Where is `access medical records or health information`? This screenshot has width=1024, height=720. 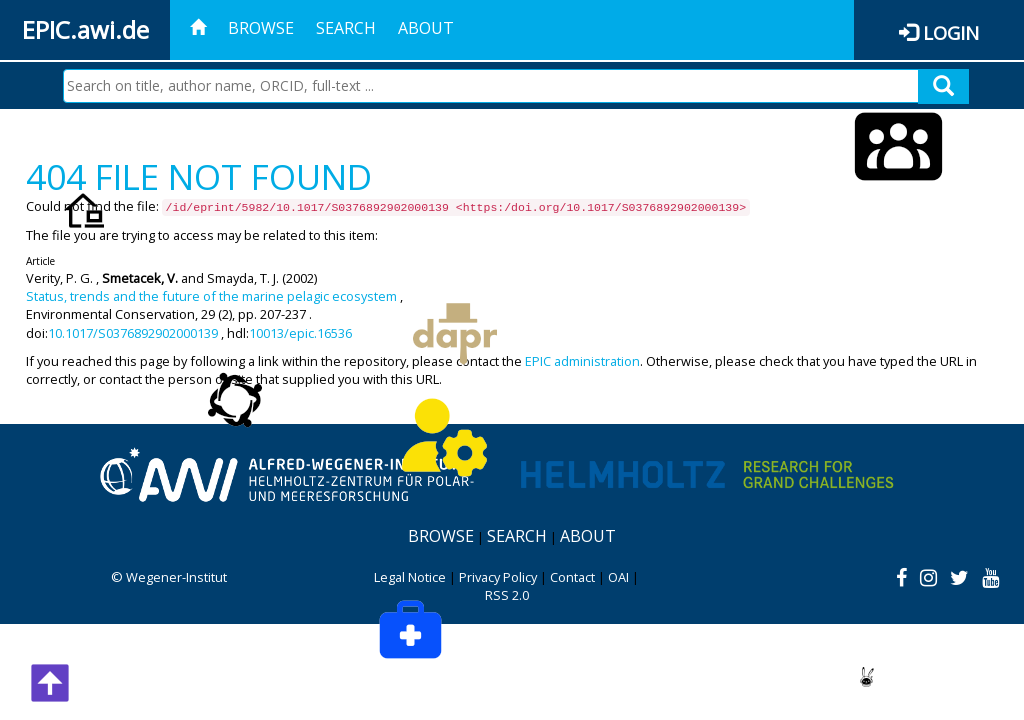 access medical records or health information is located at coordinates (410, 631).